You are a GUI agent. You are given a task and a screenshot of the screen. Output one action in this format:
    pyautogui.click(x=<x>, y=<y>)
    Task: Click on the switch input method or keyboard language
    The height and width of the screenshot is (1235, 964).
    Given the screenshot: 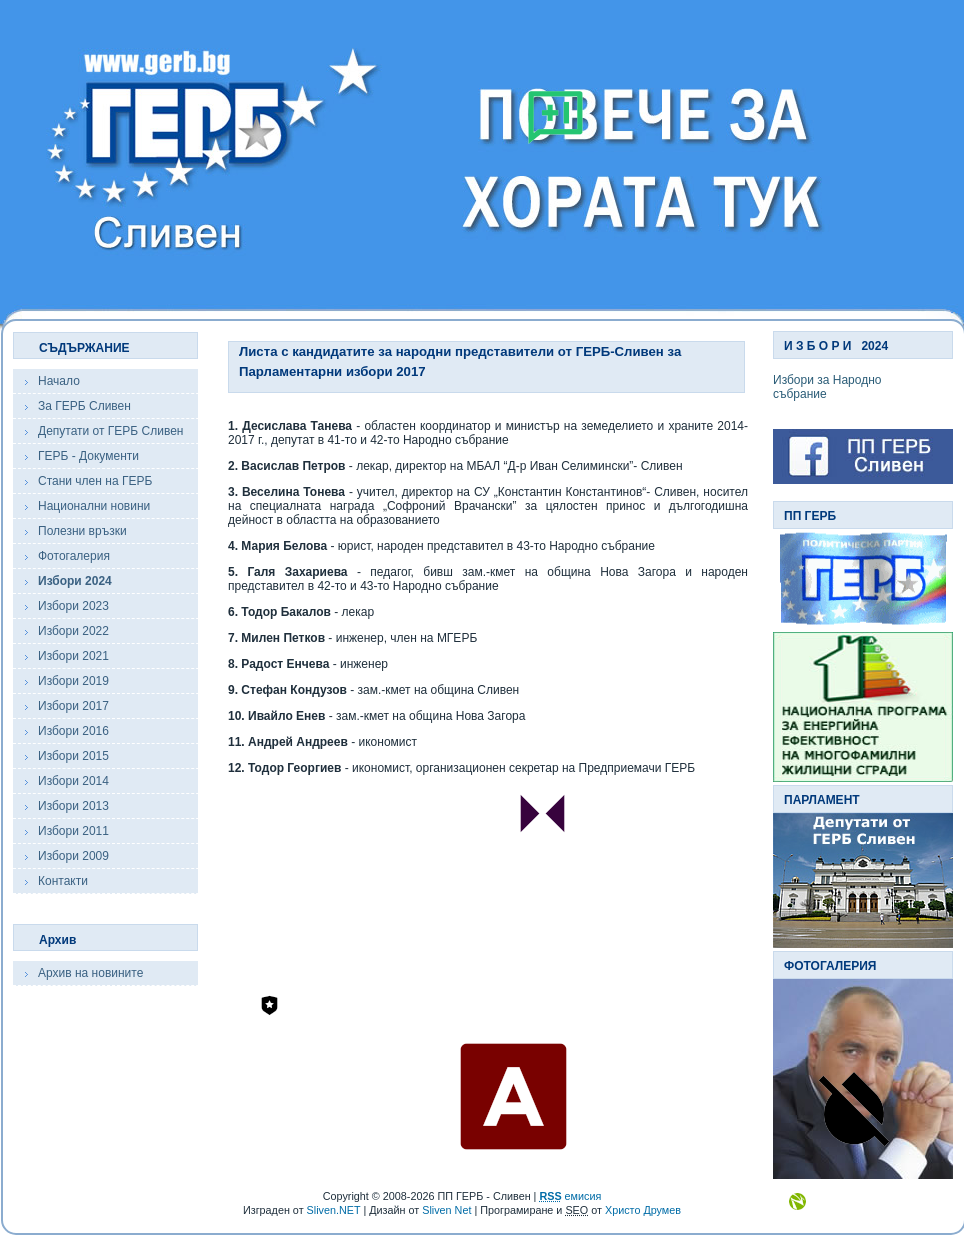 What is the action you would take?
    pyautogui.click(x=513, y=1096)
    